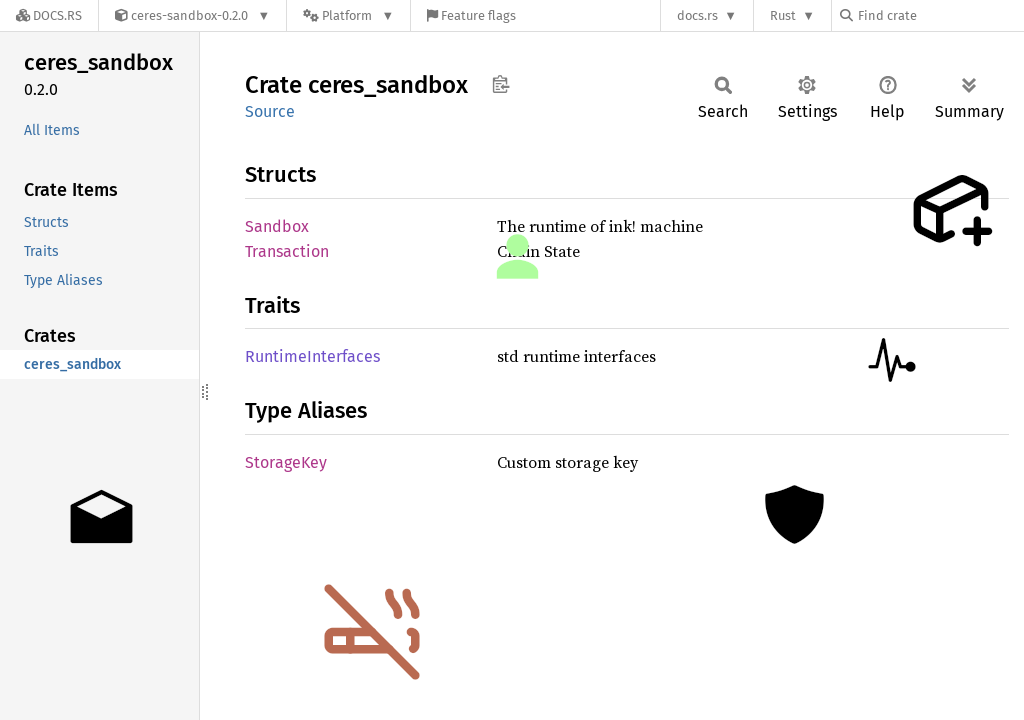 This screenshot has height=720, width=1024. I want to click on access security settings, so click(794, 514).